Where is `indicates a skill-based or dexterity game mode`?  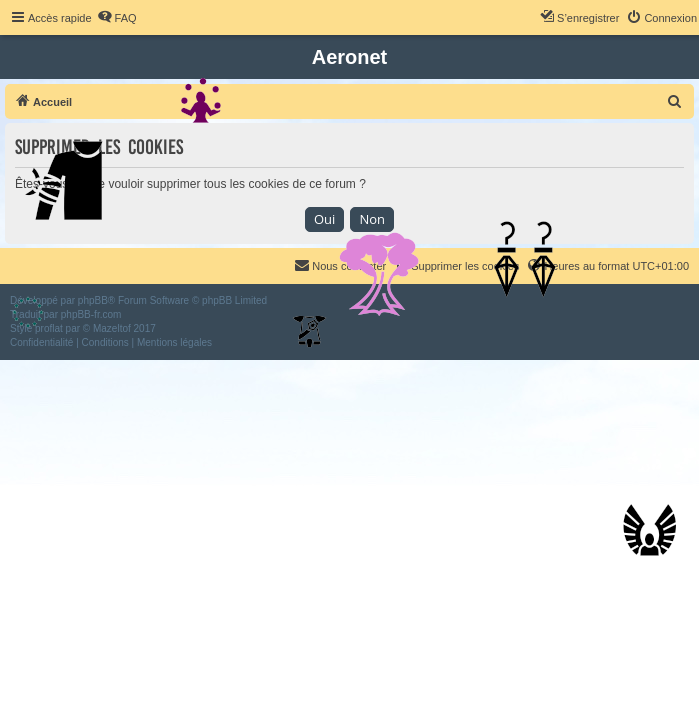
indicates a skill-based or dexterity game mode is located at coordinates (200, 100).